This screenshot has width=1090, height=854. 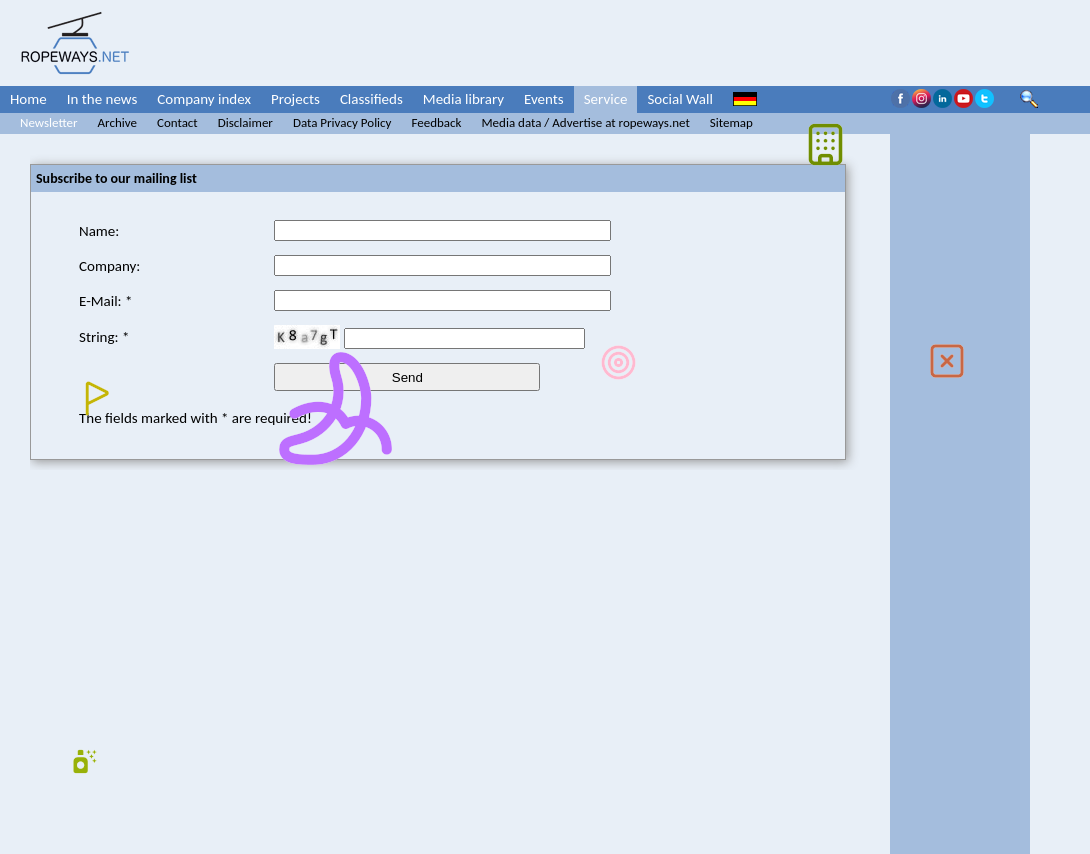 I want to click on close or dismiss a dialog box, so click(x=947, y=361).